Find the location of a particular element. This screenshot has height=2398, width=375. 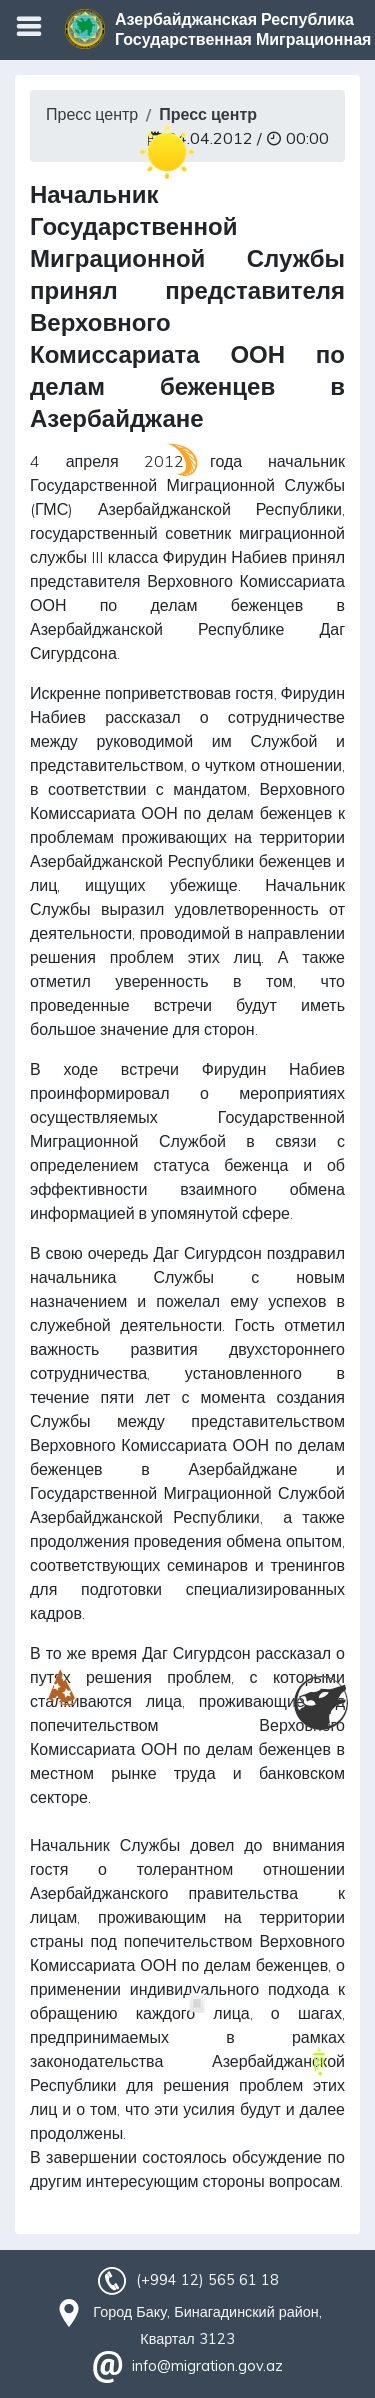

open a text template file is located at coordinates (197, 2003).